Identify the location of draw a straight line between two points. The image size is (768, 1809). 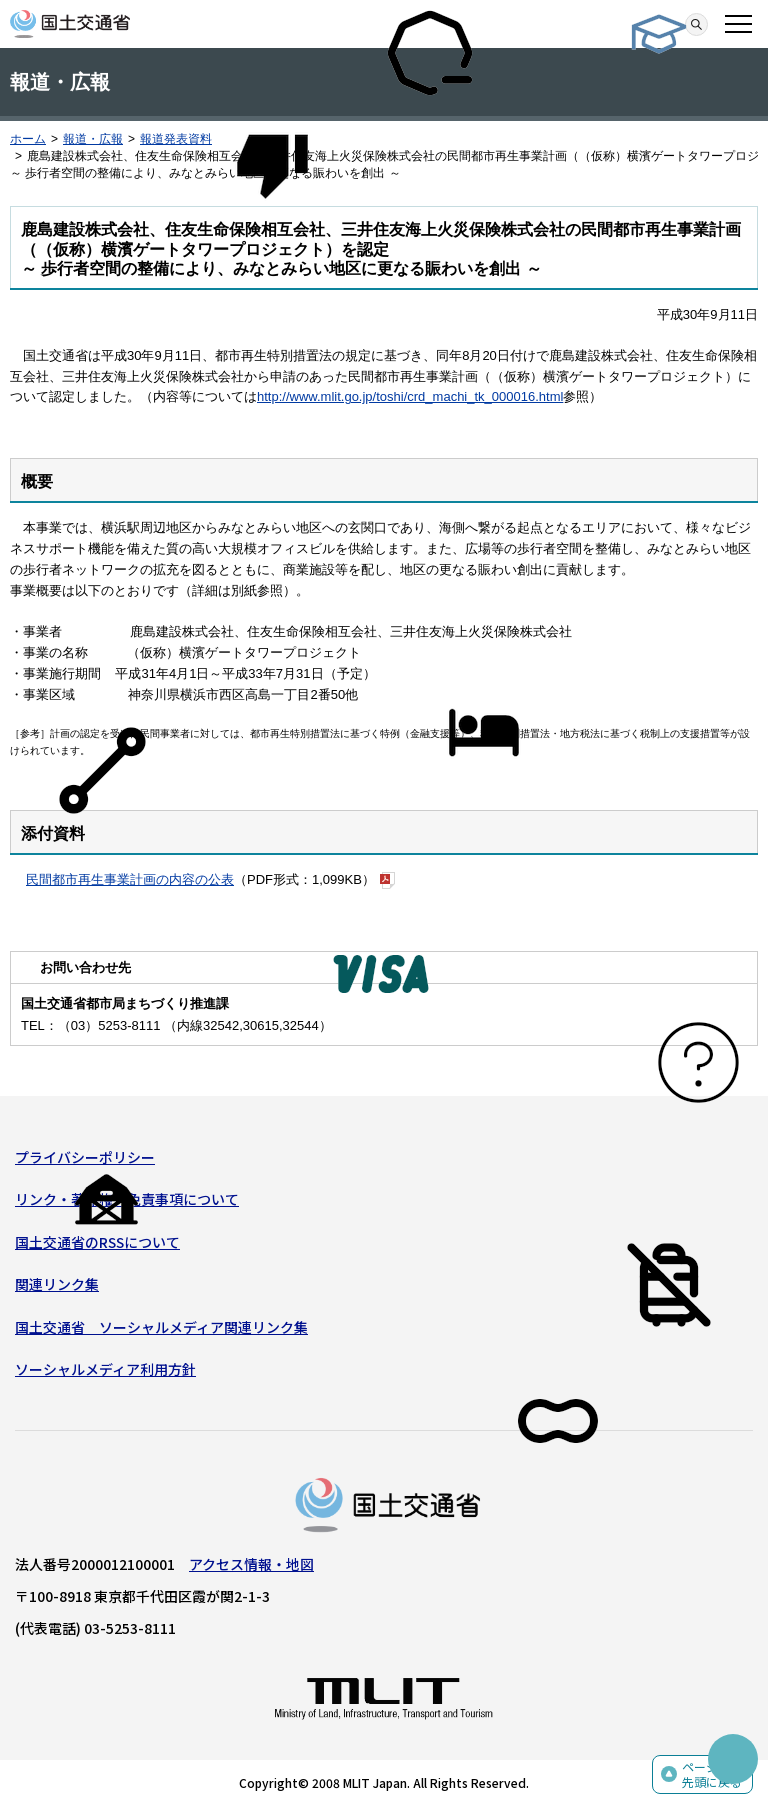
(102, 770).